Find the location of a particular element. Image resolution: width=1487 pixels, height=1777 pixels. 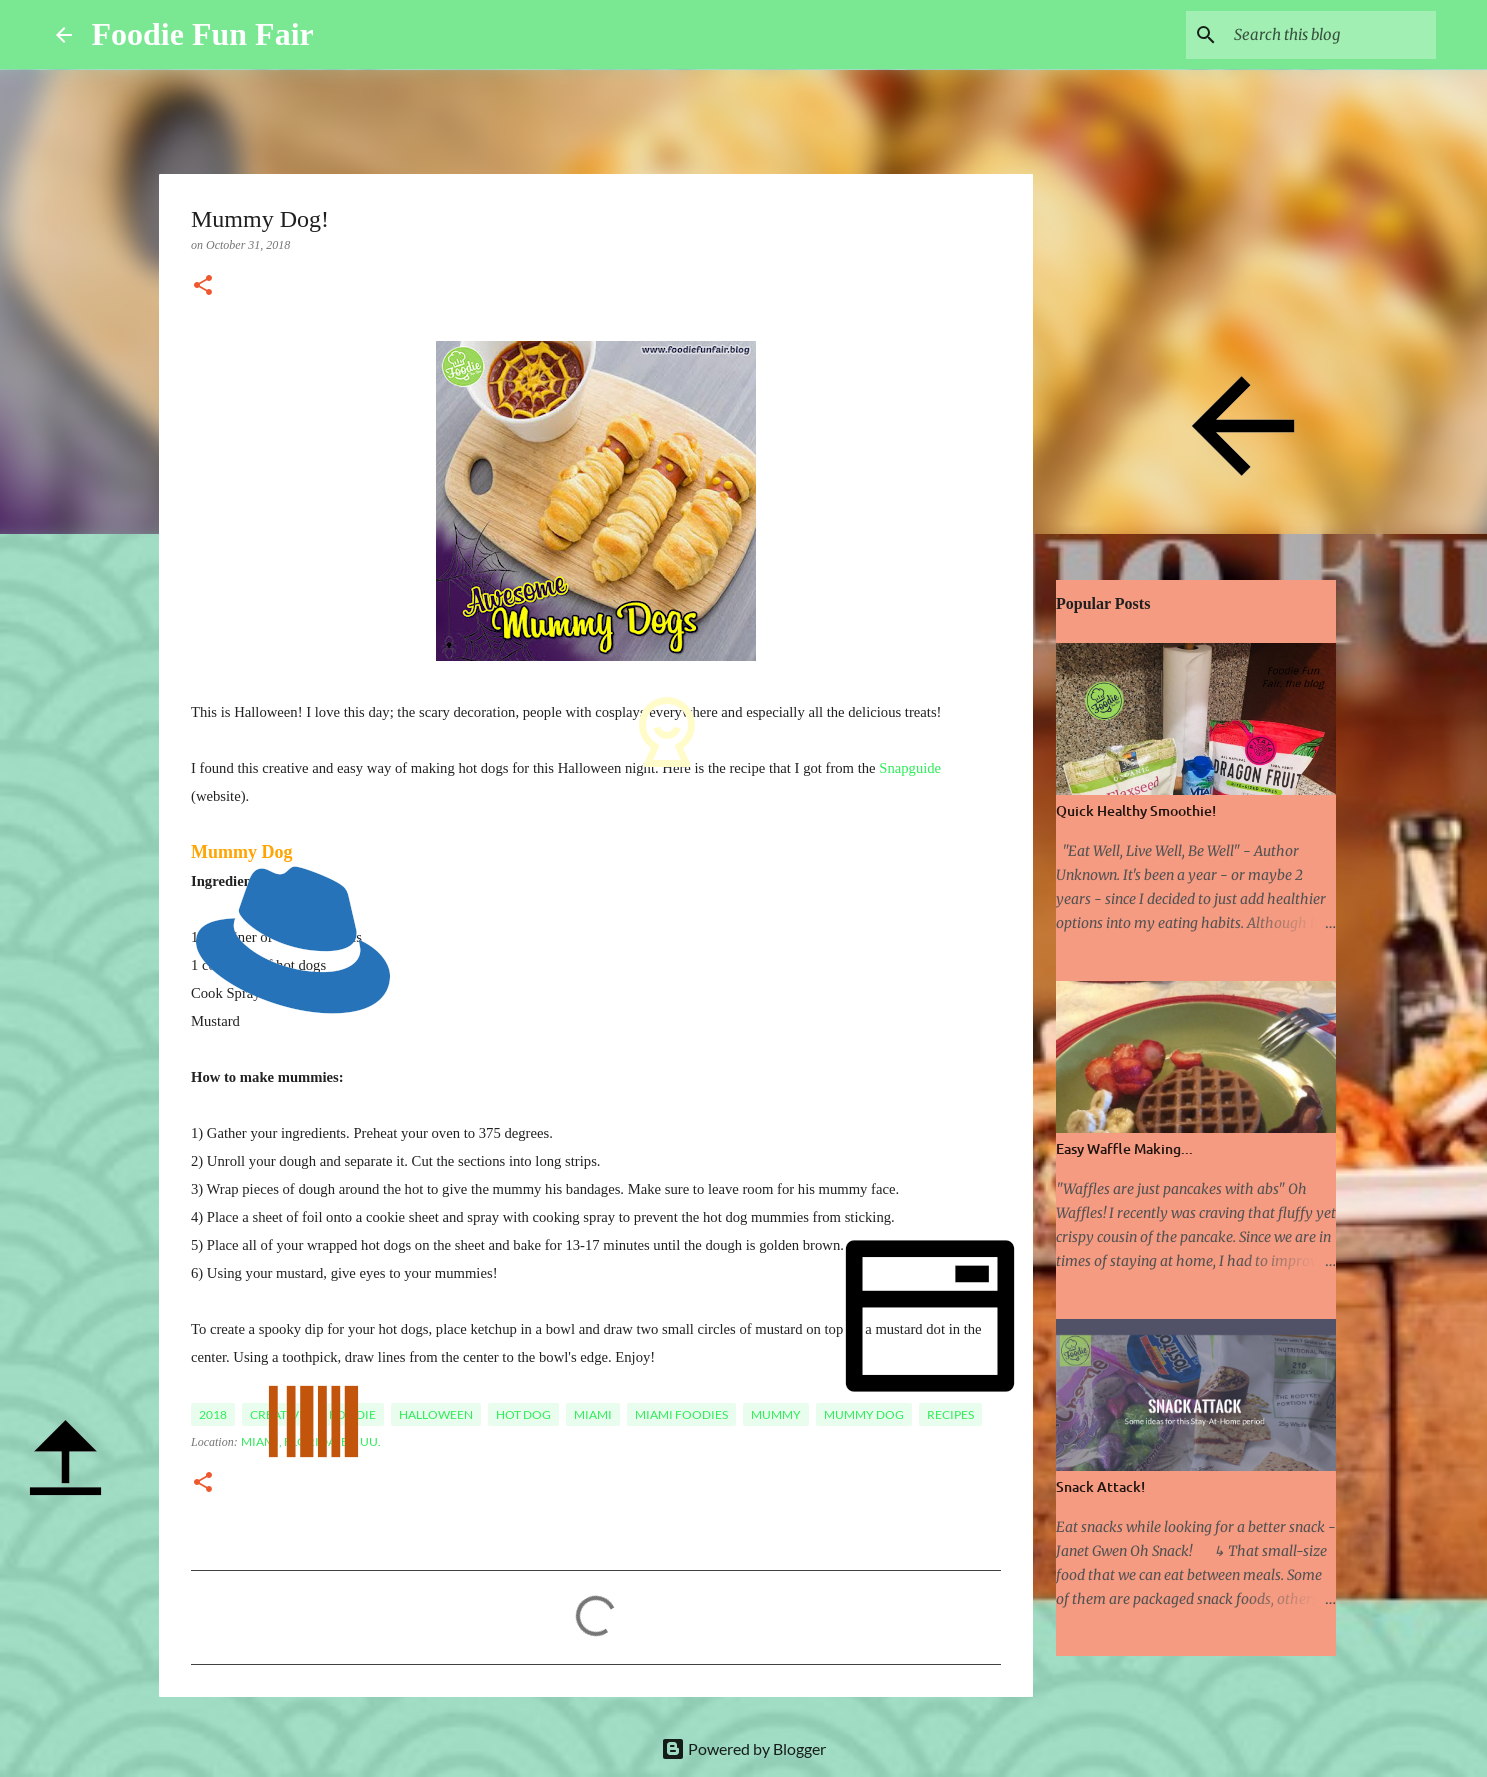

upload a file or document is located at coordinates (65, 1459).